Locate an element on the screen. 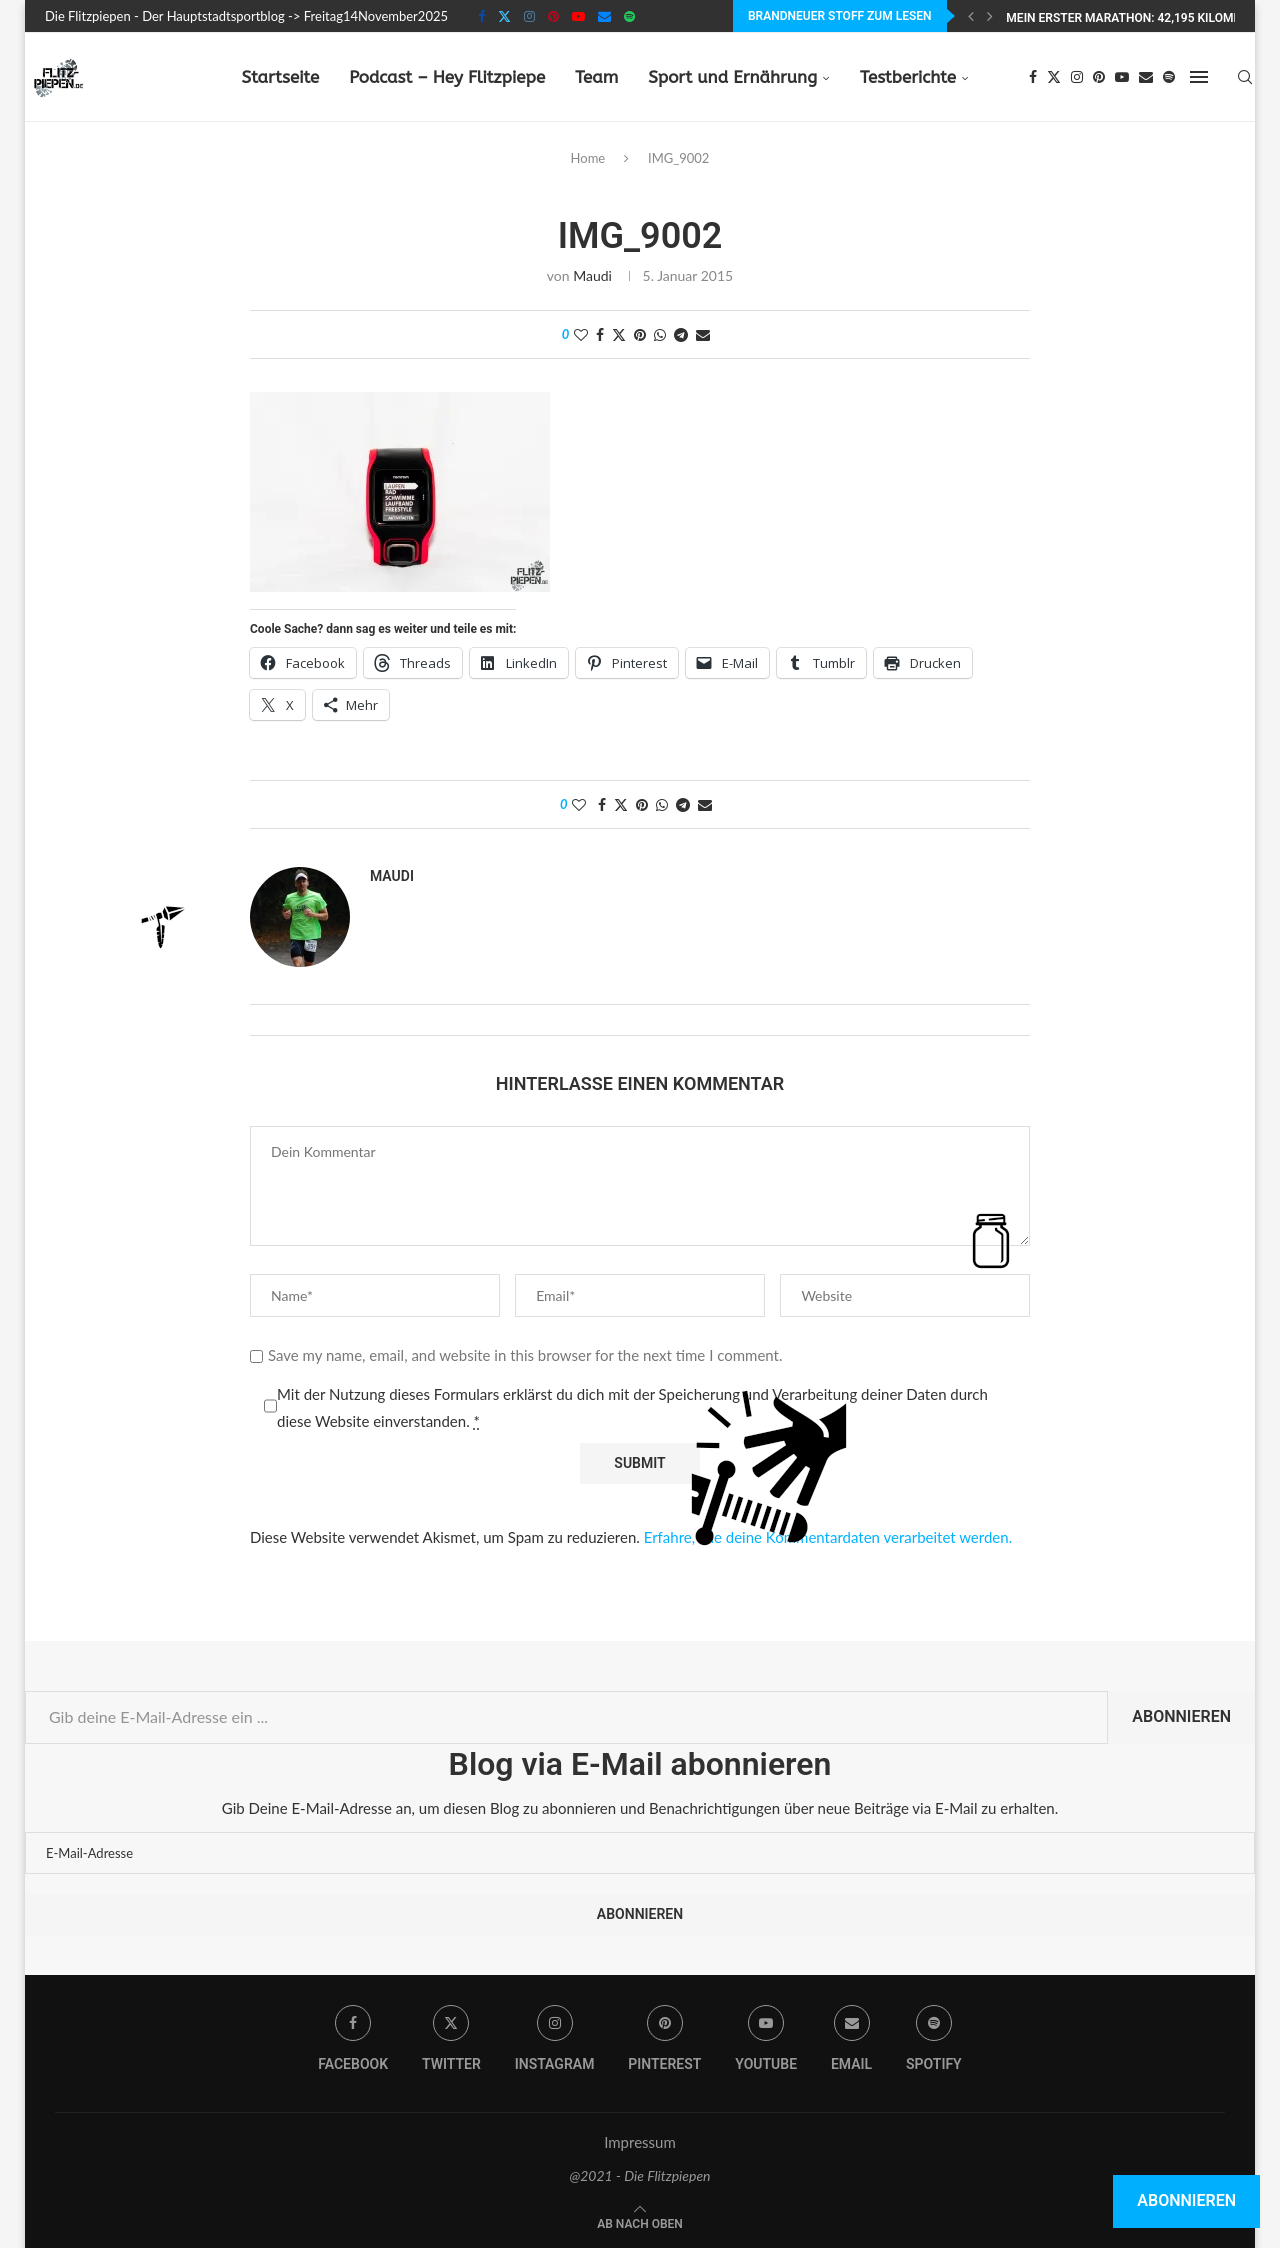 The width and height of the screenshot is (1280, 2248). access preserved items or storage is located at coordinates (991, 1241).